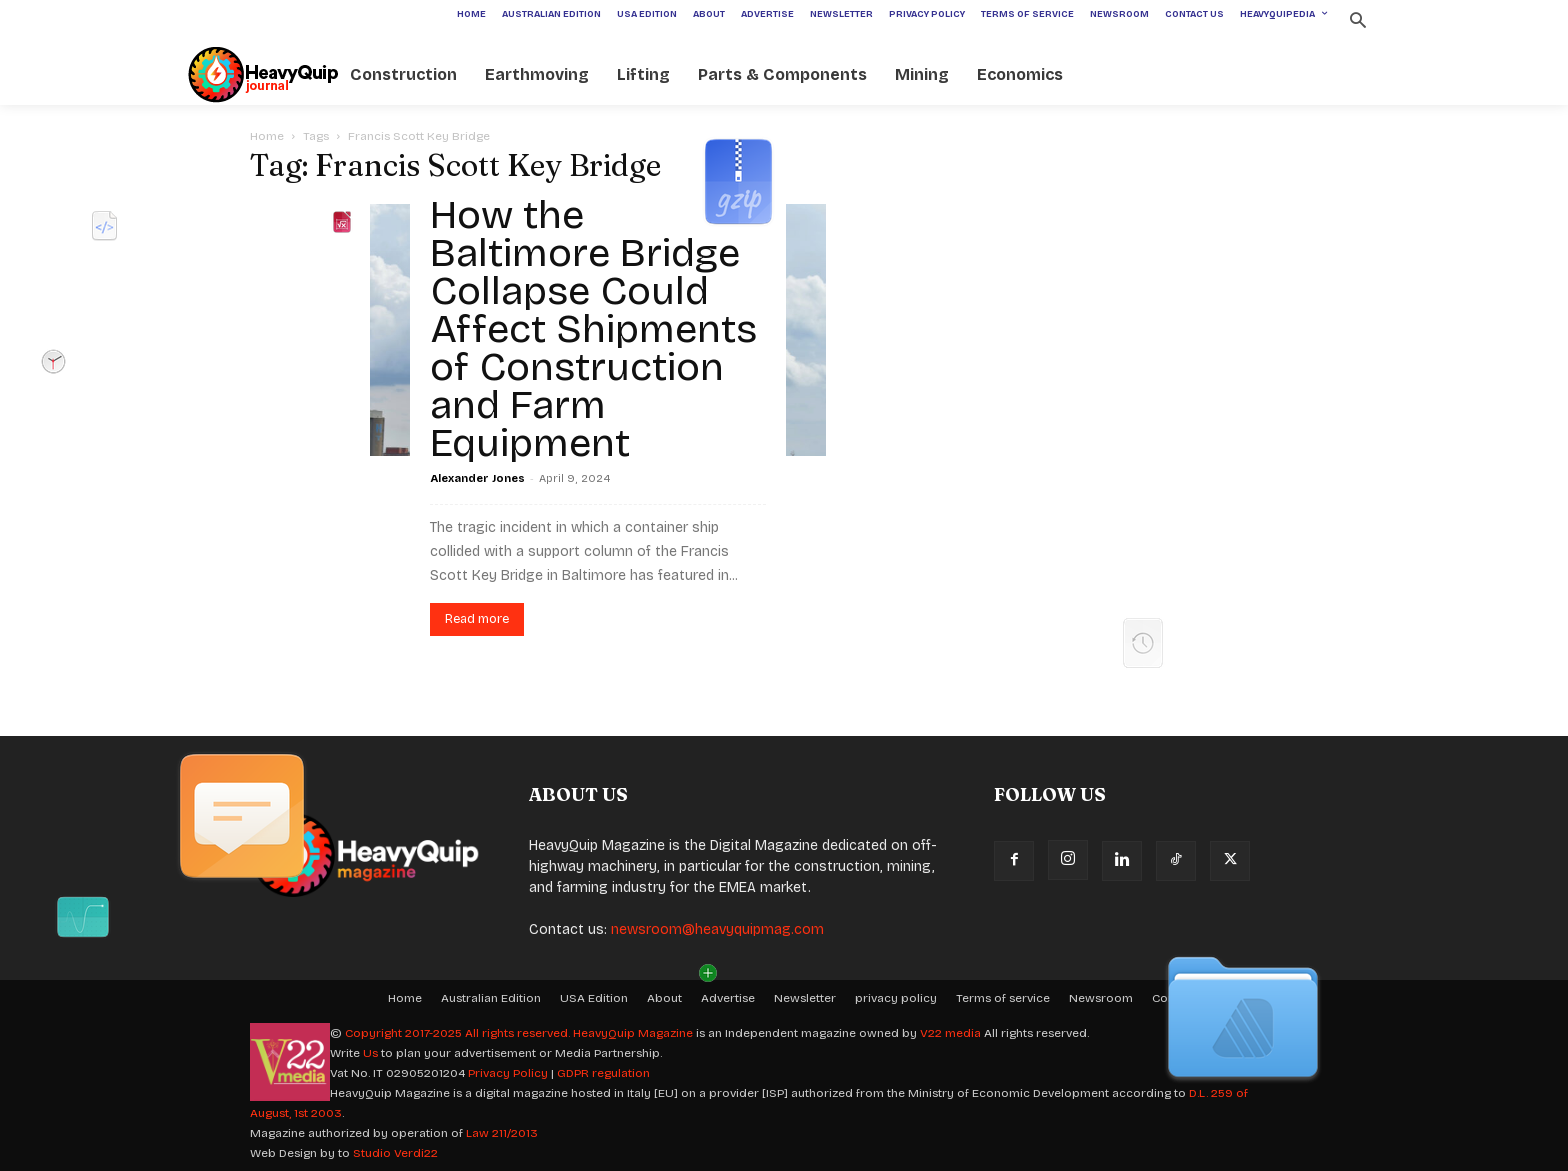 The width and height of the screenshot is (1568, 1171). Describe the element at coordinates (738, 181) in the screenshot. I see `a gzip compressed file` at that location.